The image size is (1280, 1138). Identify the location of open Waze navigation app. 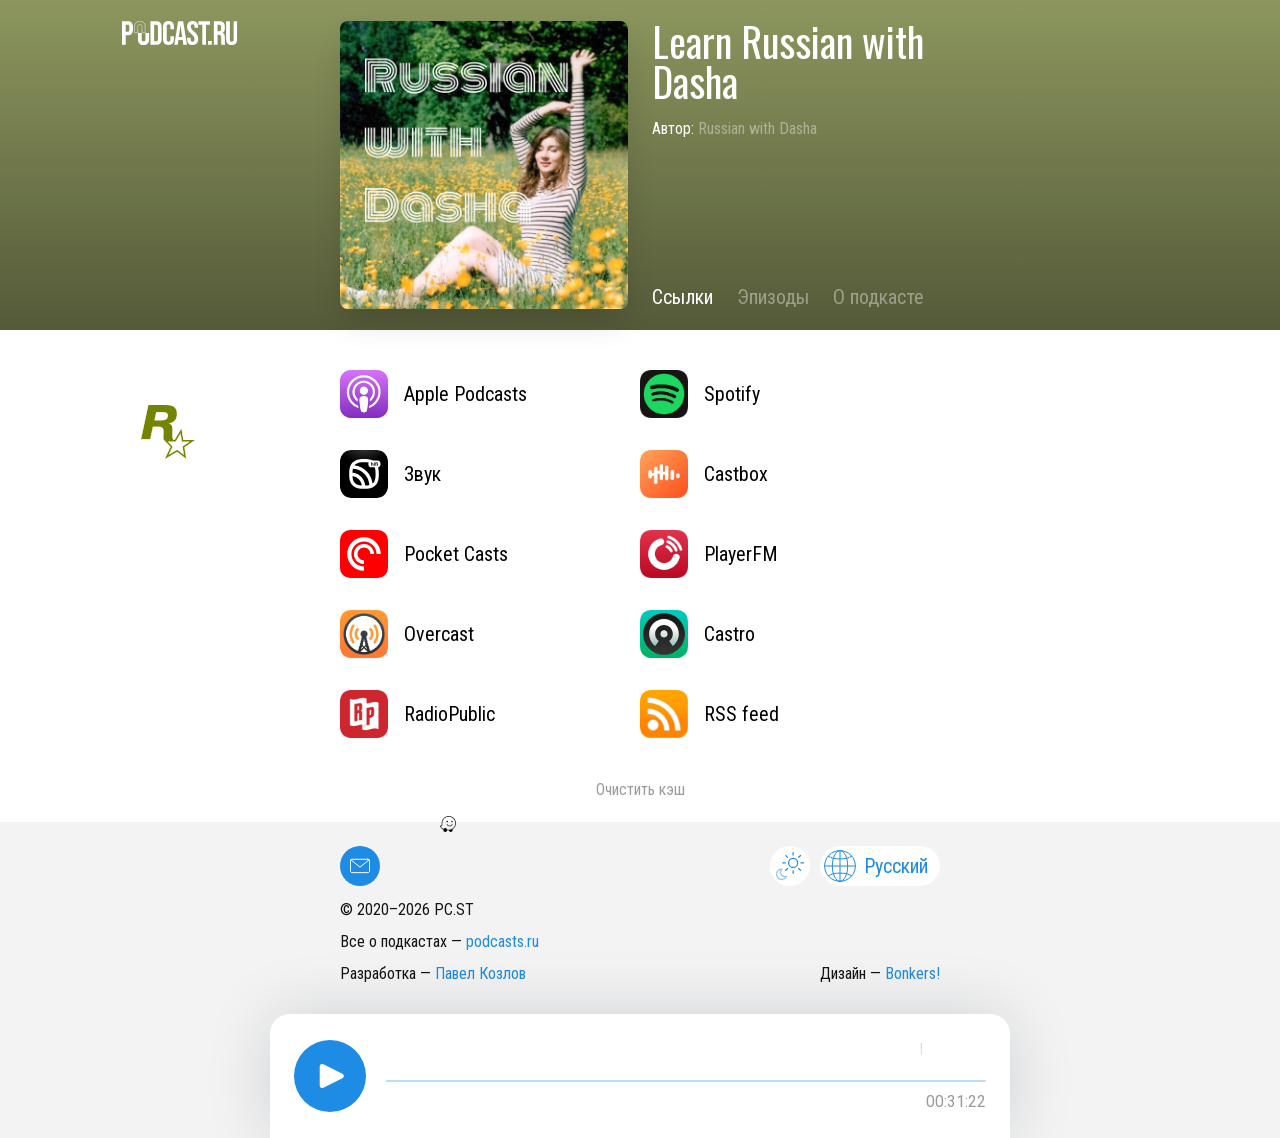
(448, 824).